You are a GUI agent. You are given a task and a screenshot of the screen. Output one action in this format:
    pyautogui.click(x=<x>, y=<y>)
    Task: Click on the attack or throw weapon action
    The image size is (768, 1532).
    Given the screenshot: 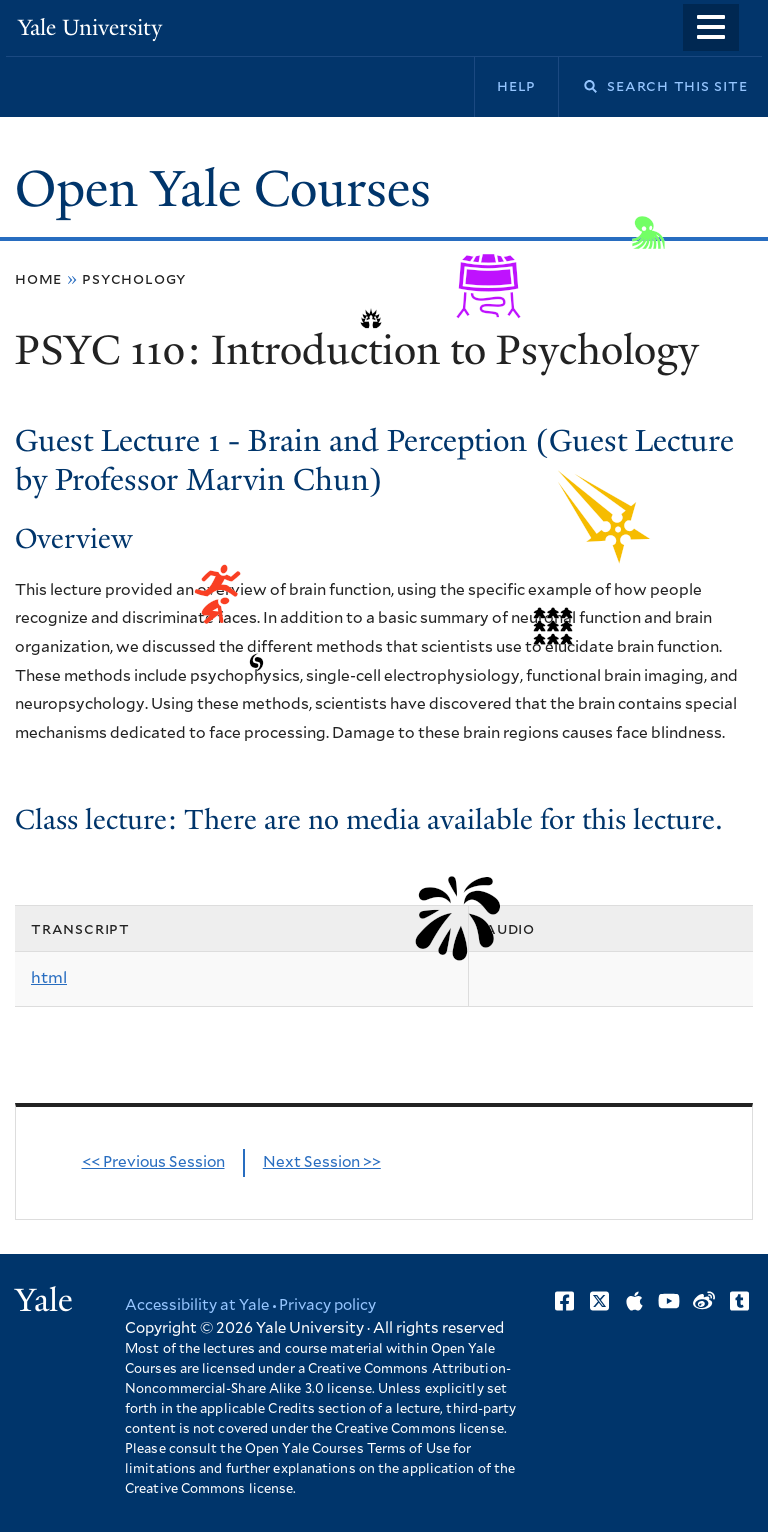 What is the action you would take?
    pyautogui.click(x=604, y=517)
    